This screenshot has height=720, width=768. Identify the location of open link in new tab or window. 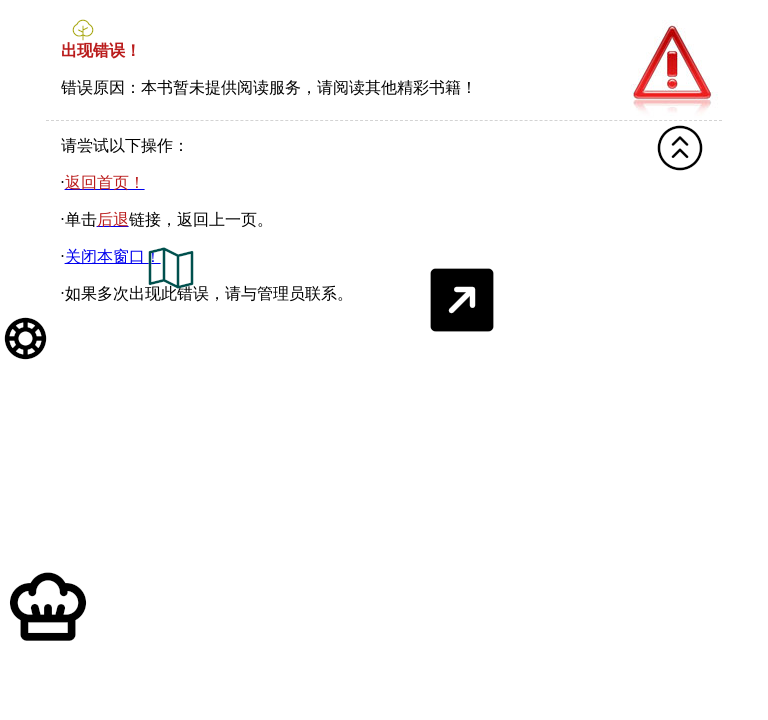
(462, 300).